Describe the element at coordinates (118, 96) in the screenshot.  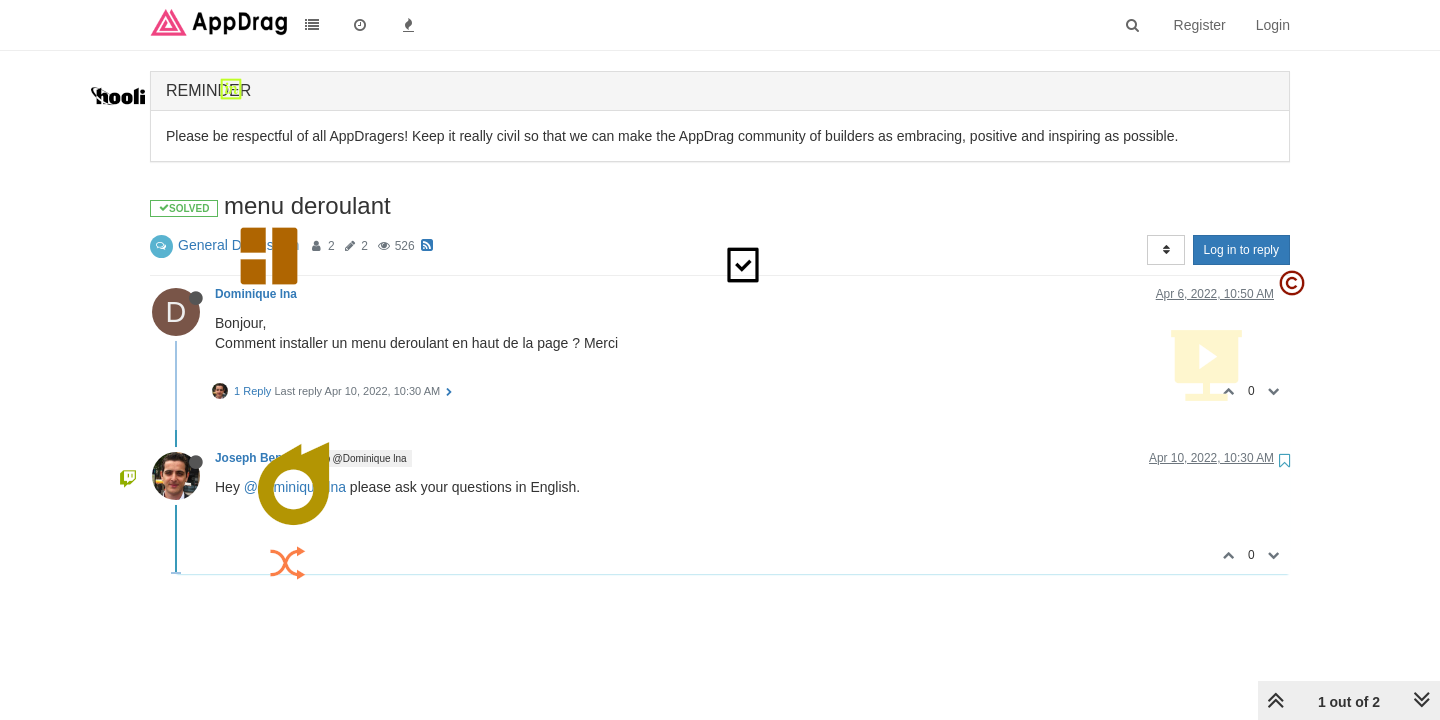
I see `hooli company logo` at that location.